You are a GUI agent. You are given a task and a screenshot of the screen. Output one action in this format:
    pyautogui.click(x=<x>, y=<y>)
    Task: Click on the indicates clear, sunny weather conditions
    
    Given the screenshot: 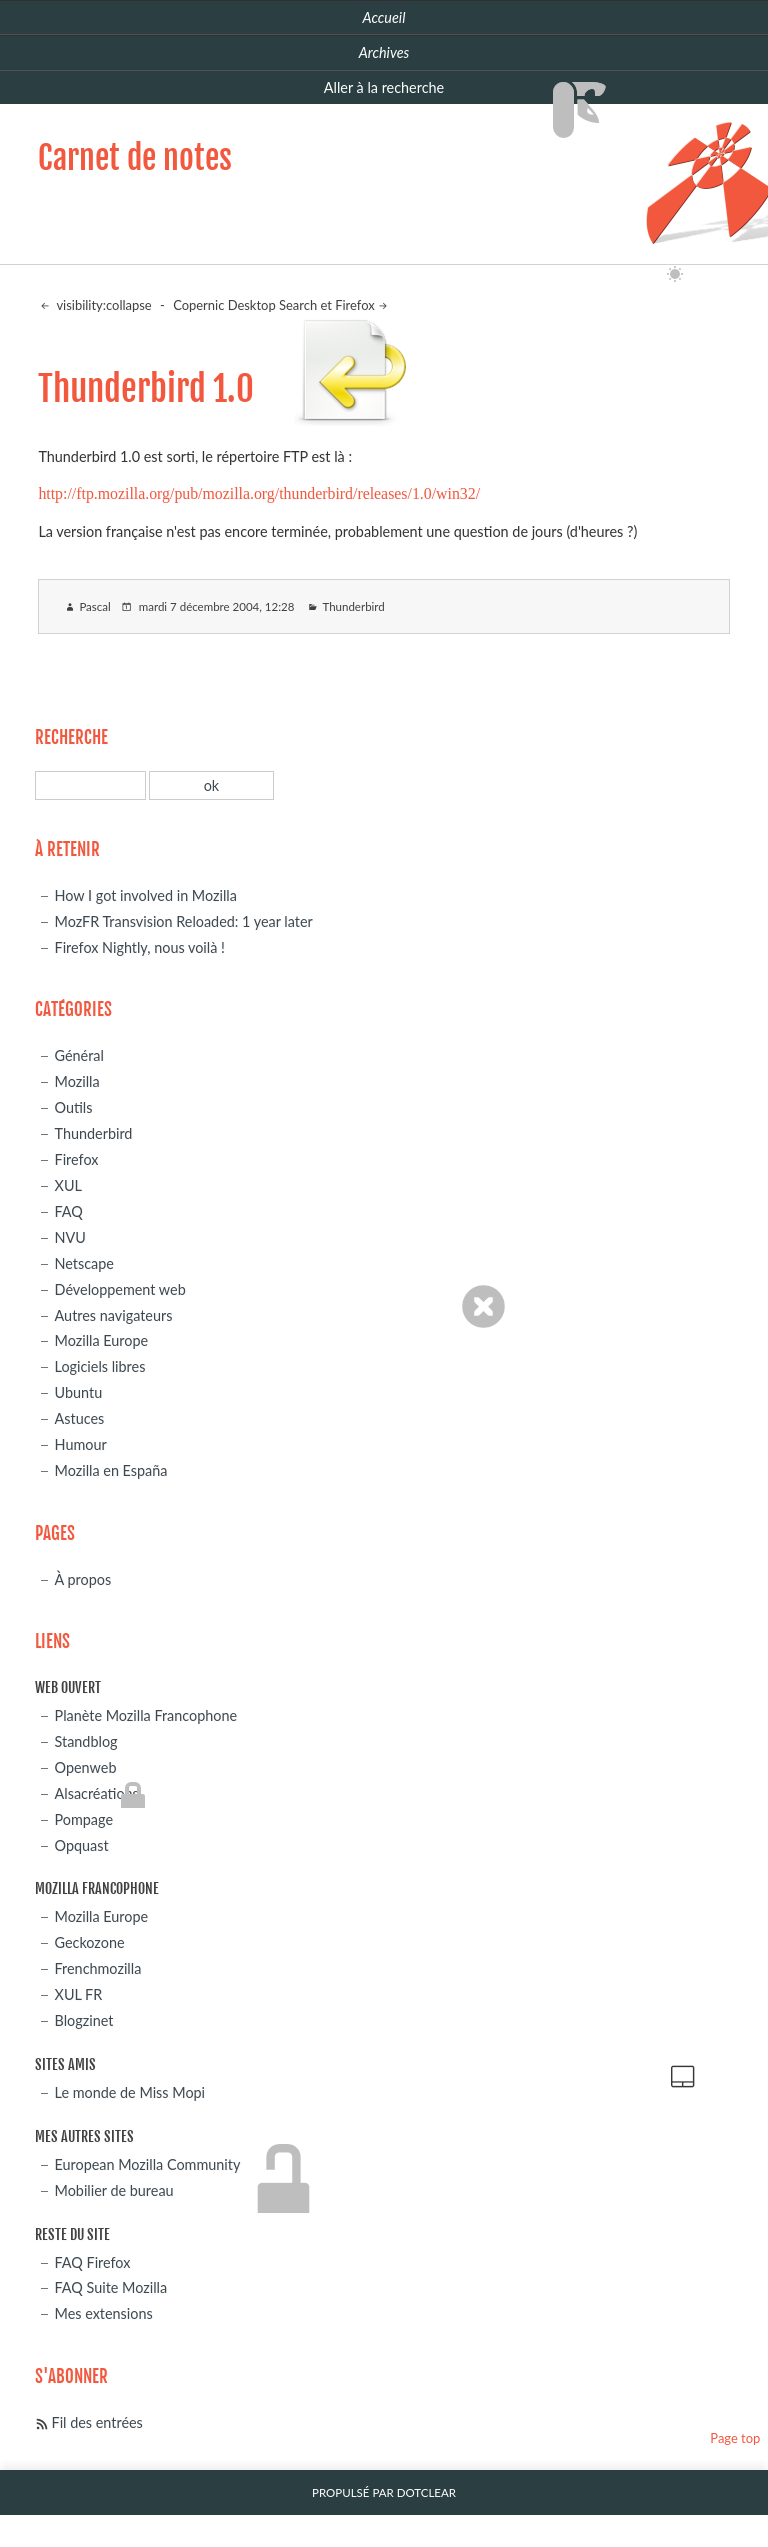 What is the action you would take?
    pyautogui.click(x=675, y=274)
    